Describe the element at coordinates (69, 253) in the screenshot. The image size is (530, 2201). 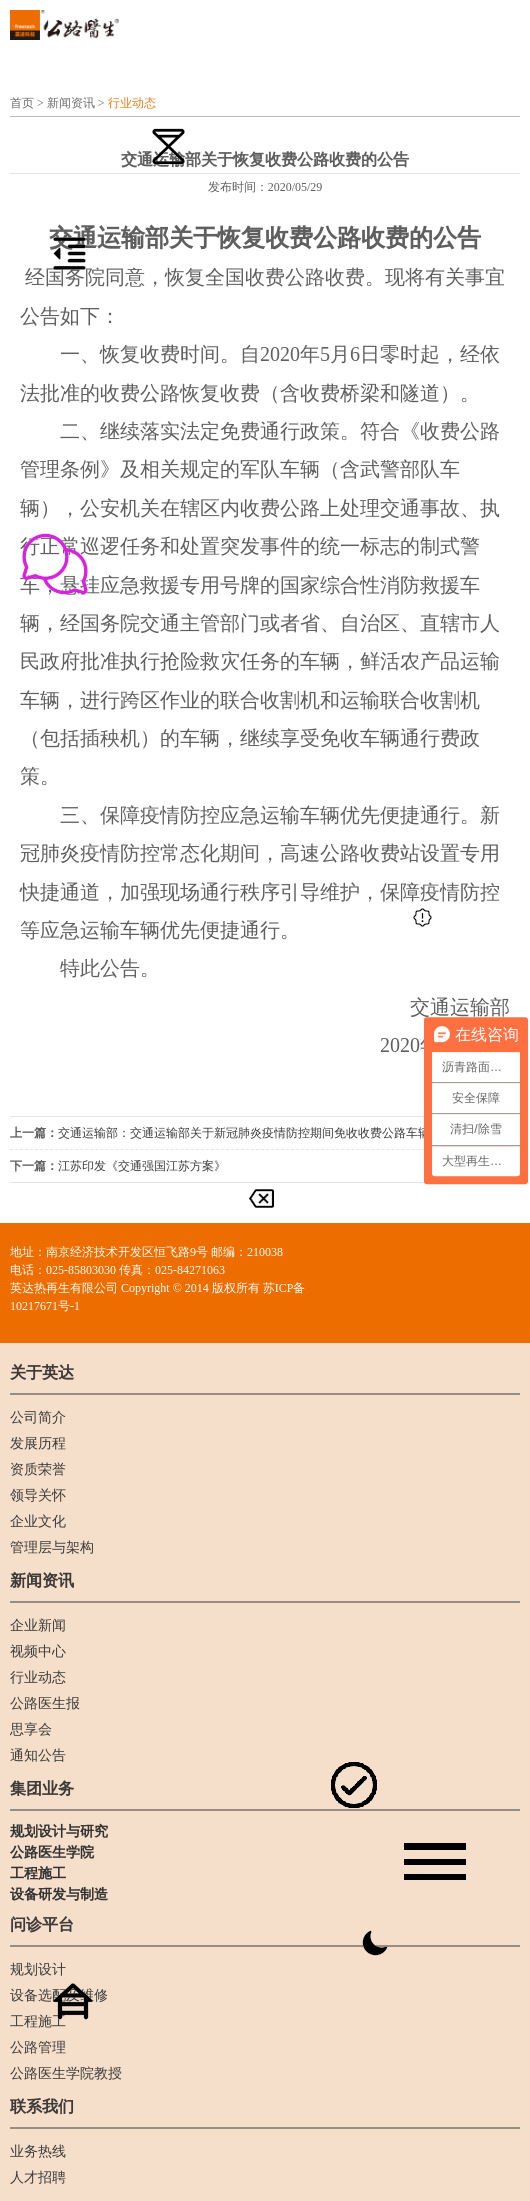
I see `decrease text indentation` at that location.